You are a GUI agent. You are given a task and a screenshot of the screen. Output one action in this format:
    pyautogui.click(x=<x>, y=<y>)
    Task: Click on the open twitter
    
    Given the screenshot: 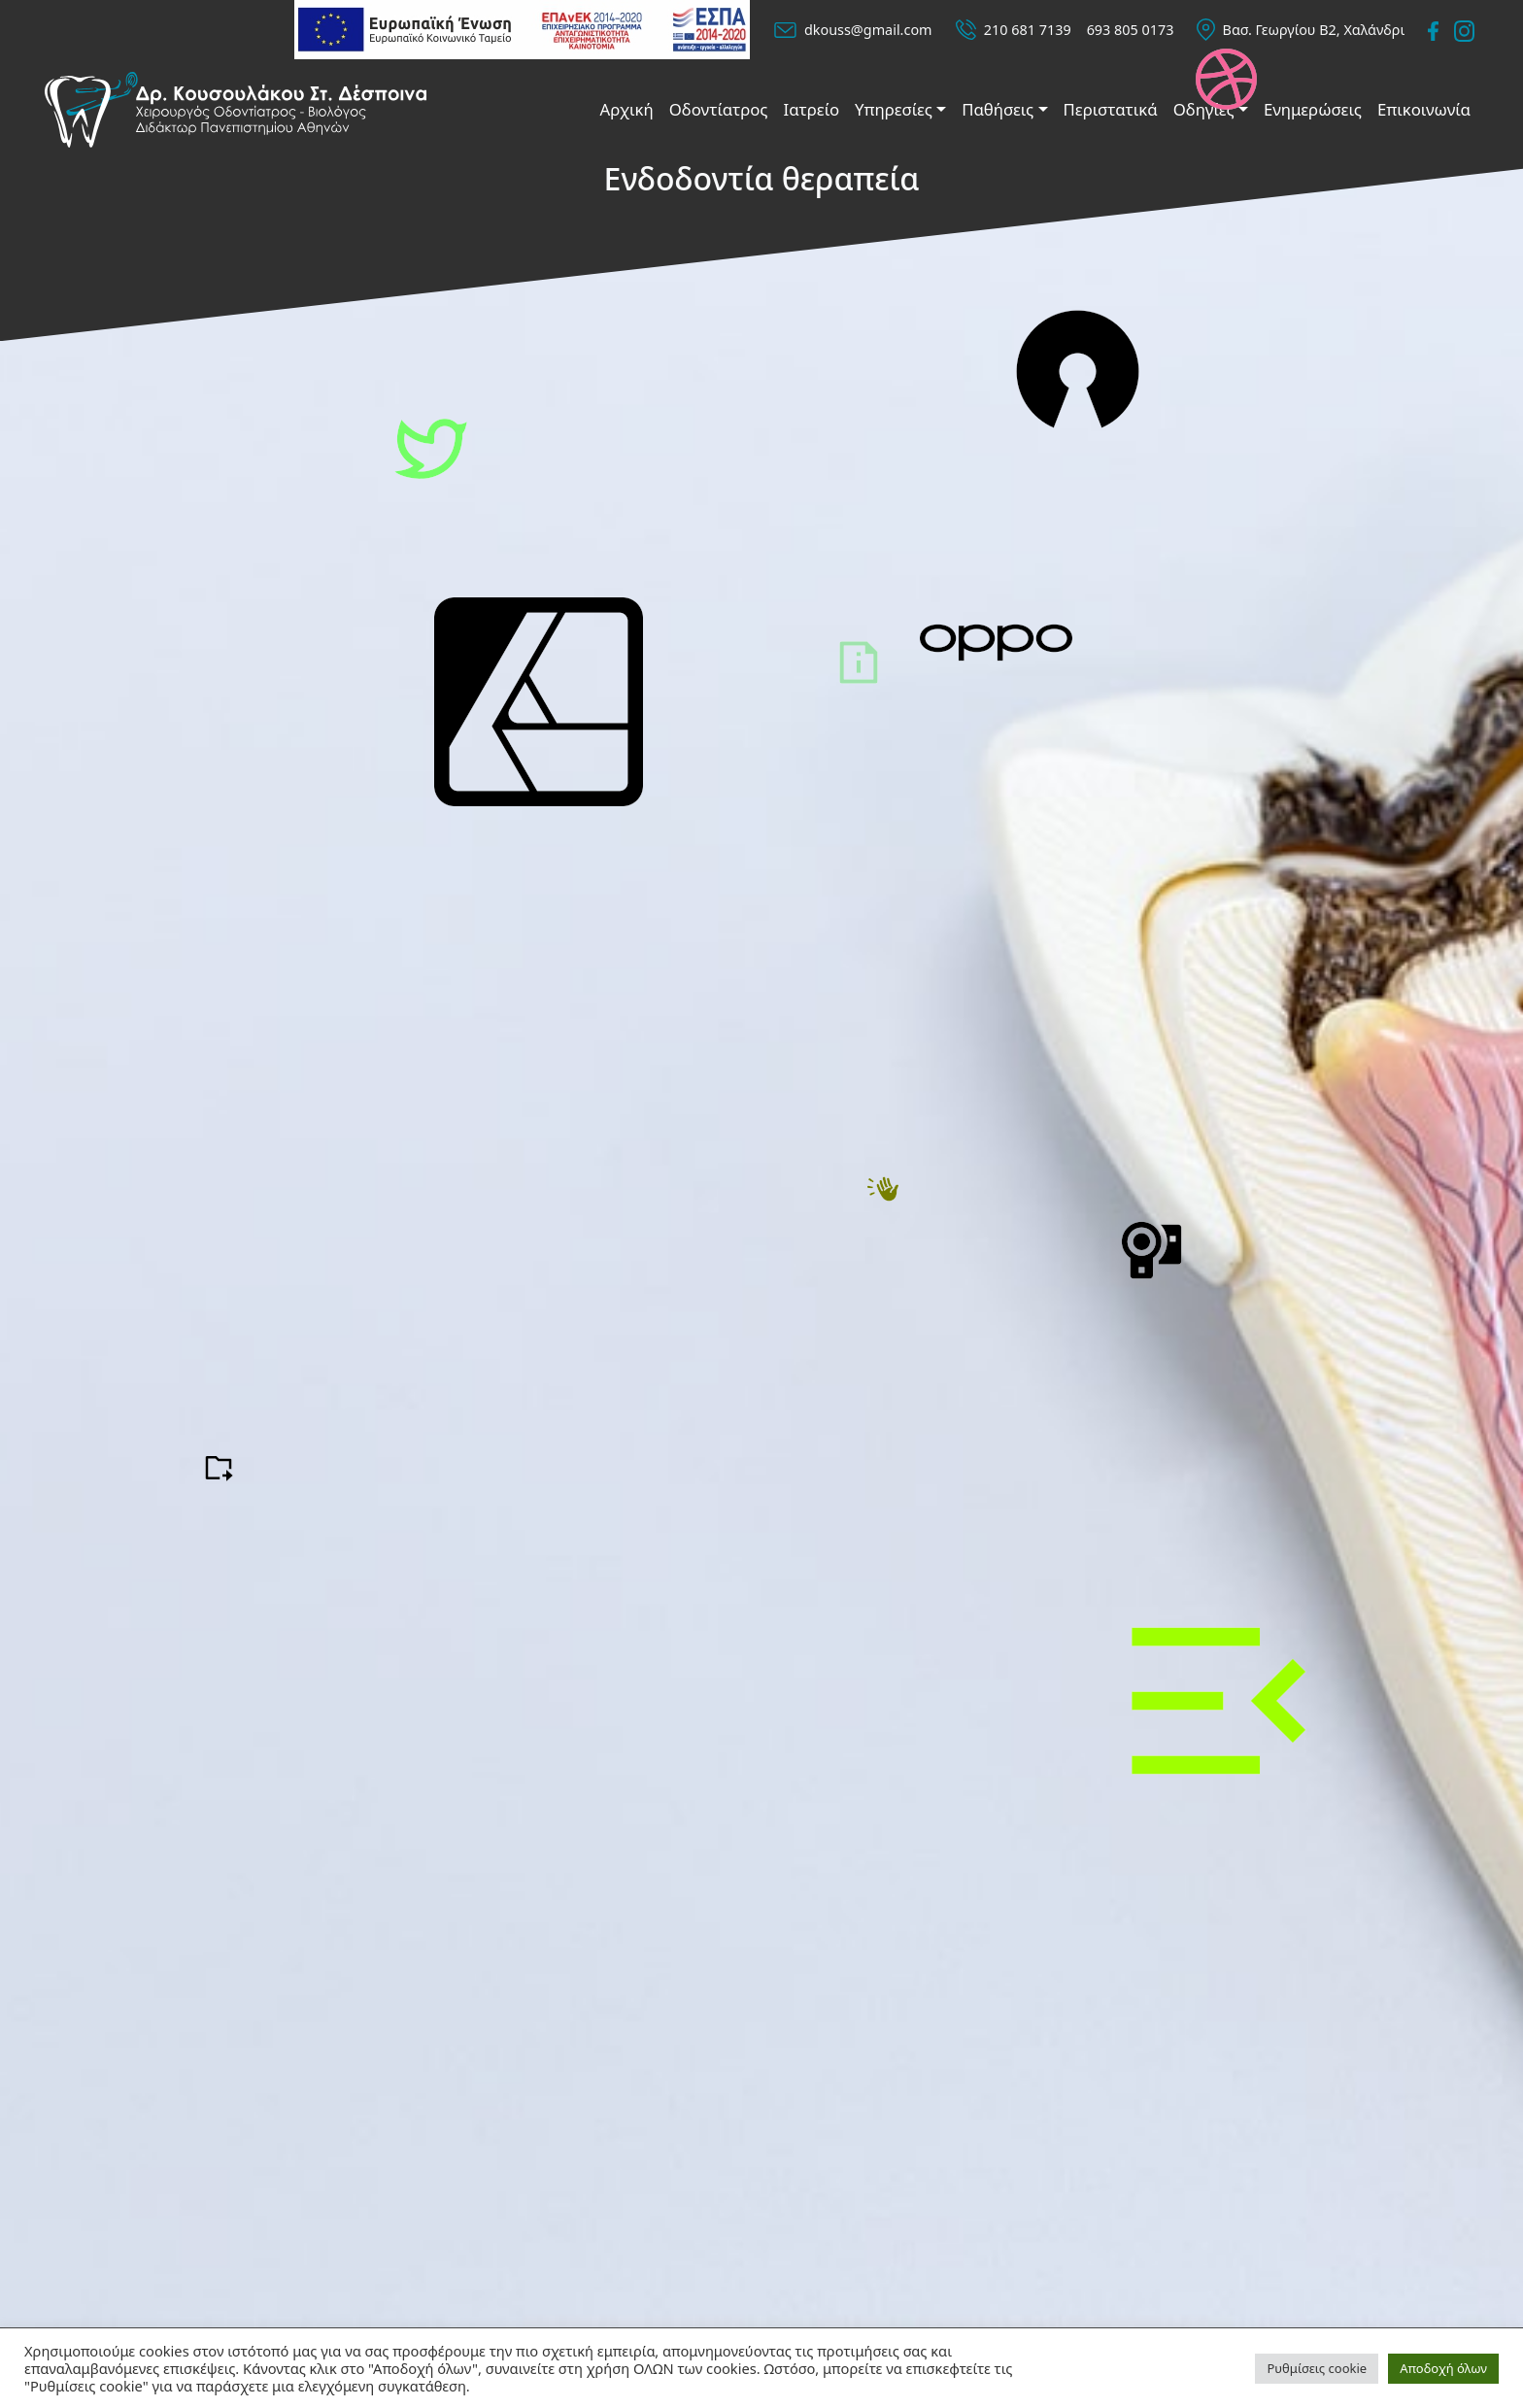 What is the action you would take?
    pyautogui.click(x=432, y=449)
    